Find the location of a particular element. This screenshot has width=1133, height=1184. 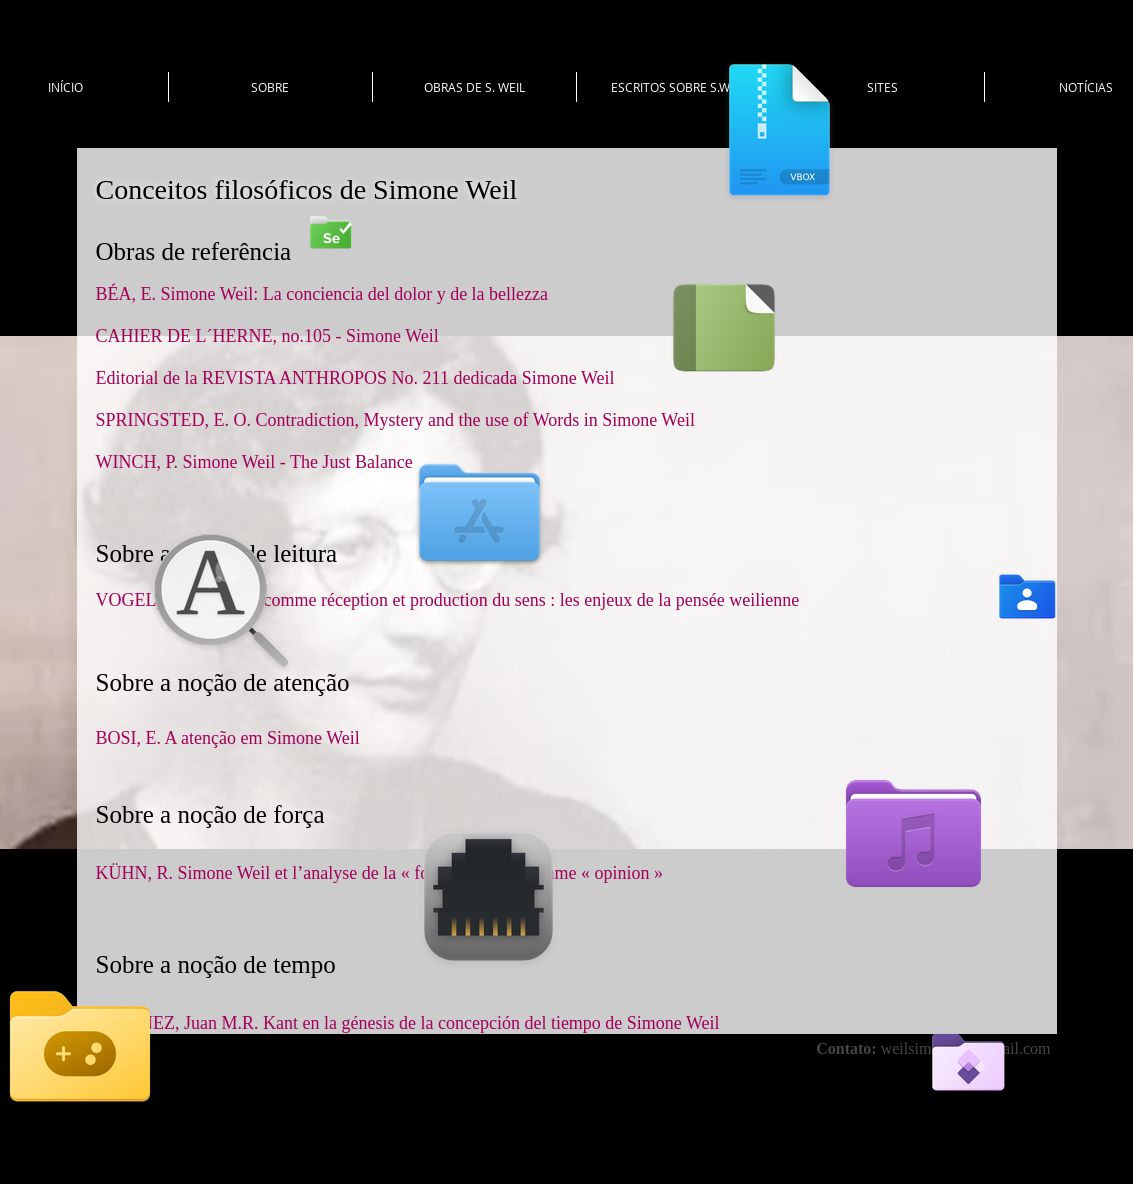

search for text or content is located at coordinates (220, 599).